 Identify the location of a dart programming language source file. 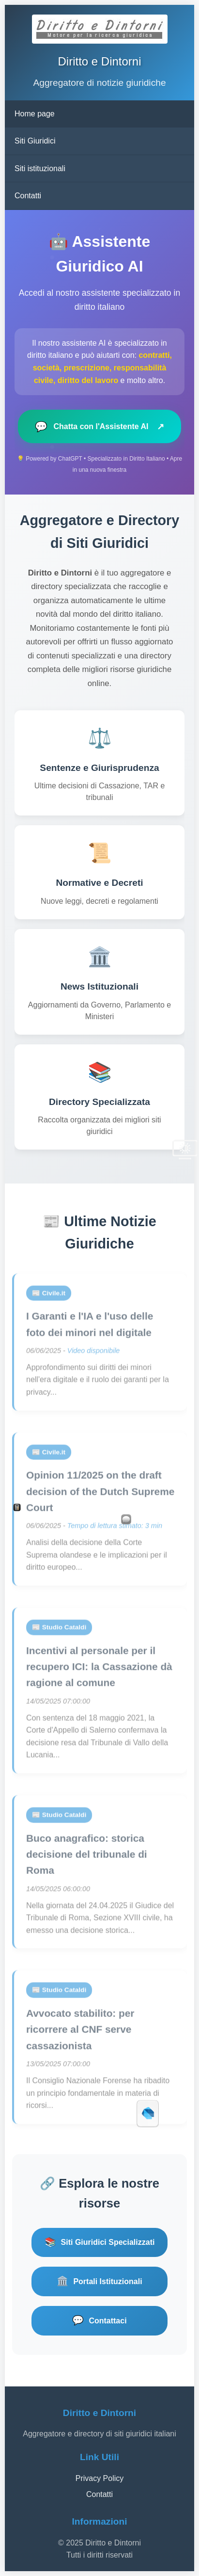
(148, 2113).